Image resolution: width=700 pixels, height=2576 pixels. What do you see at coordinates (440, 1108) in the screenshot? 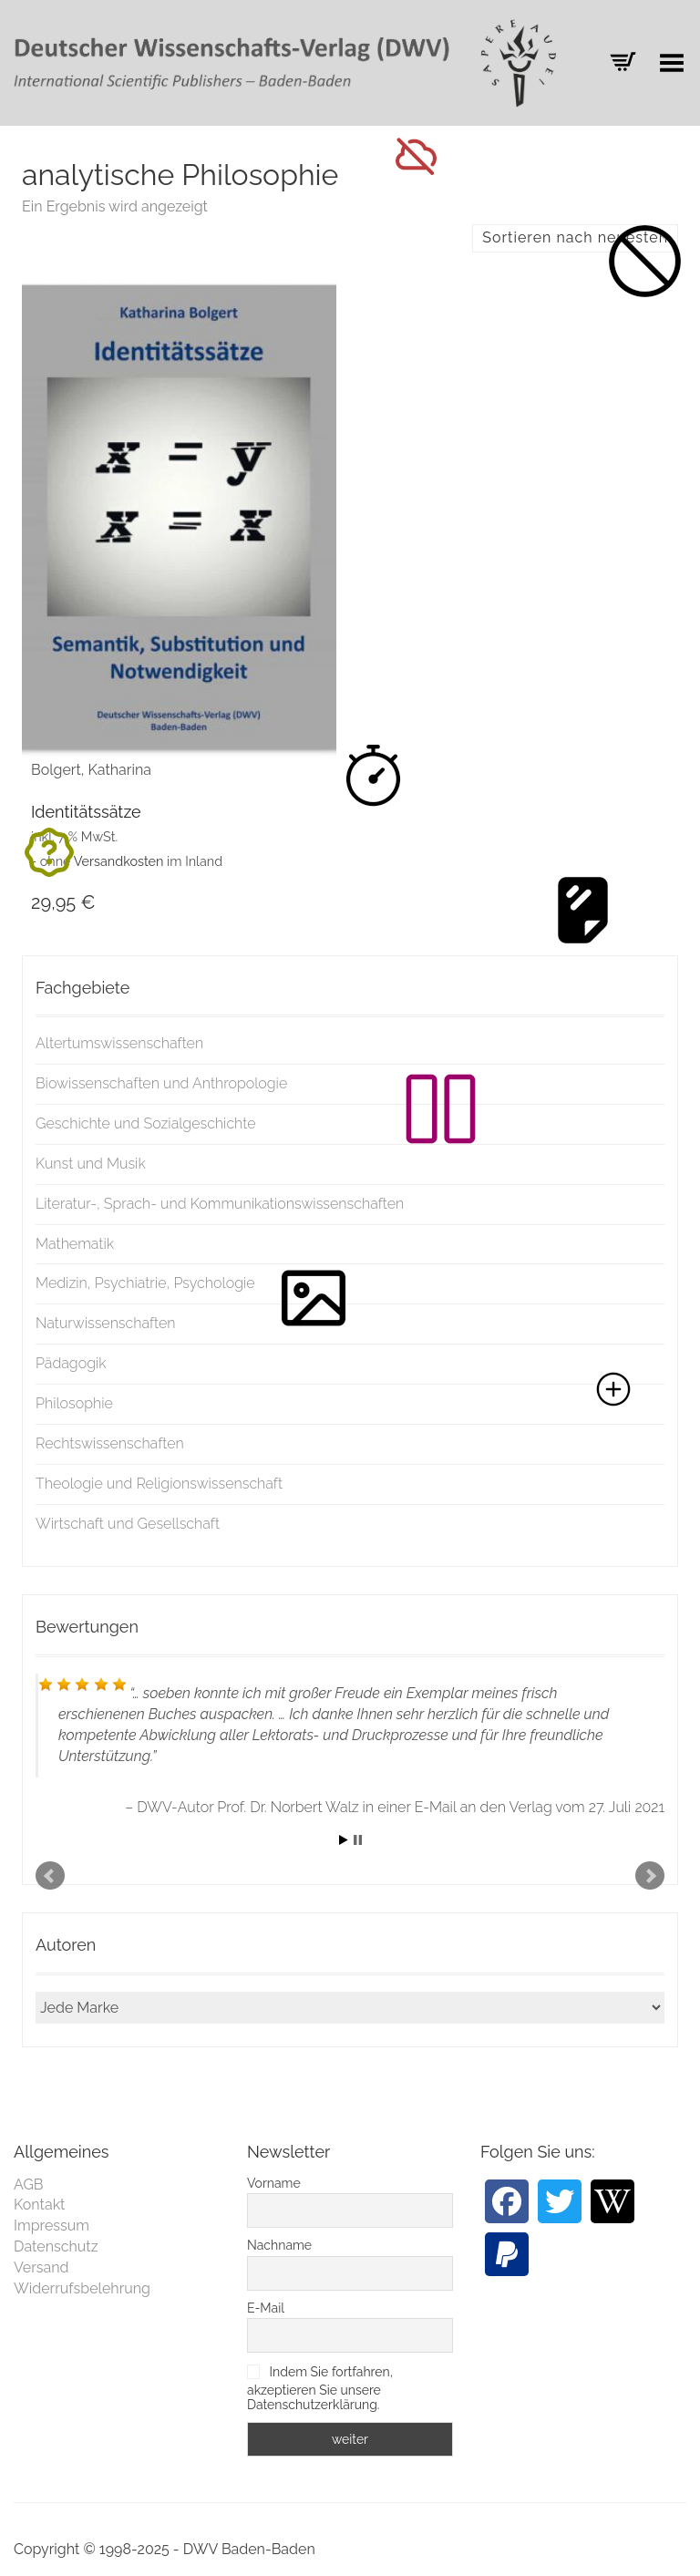
I see `switch to column view layout` at bounding box center [440, 1108].